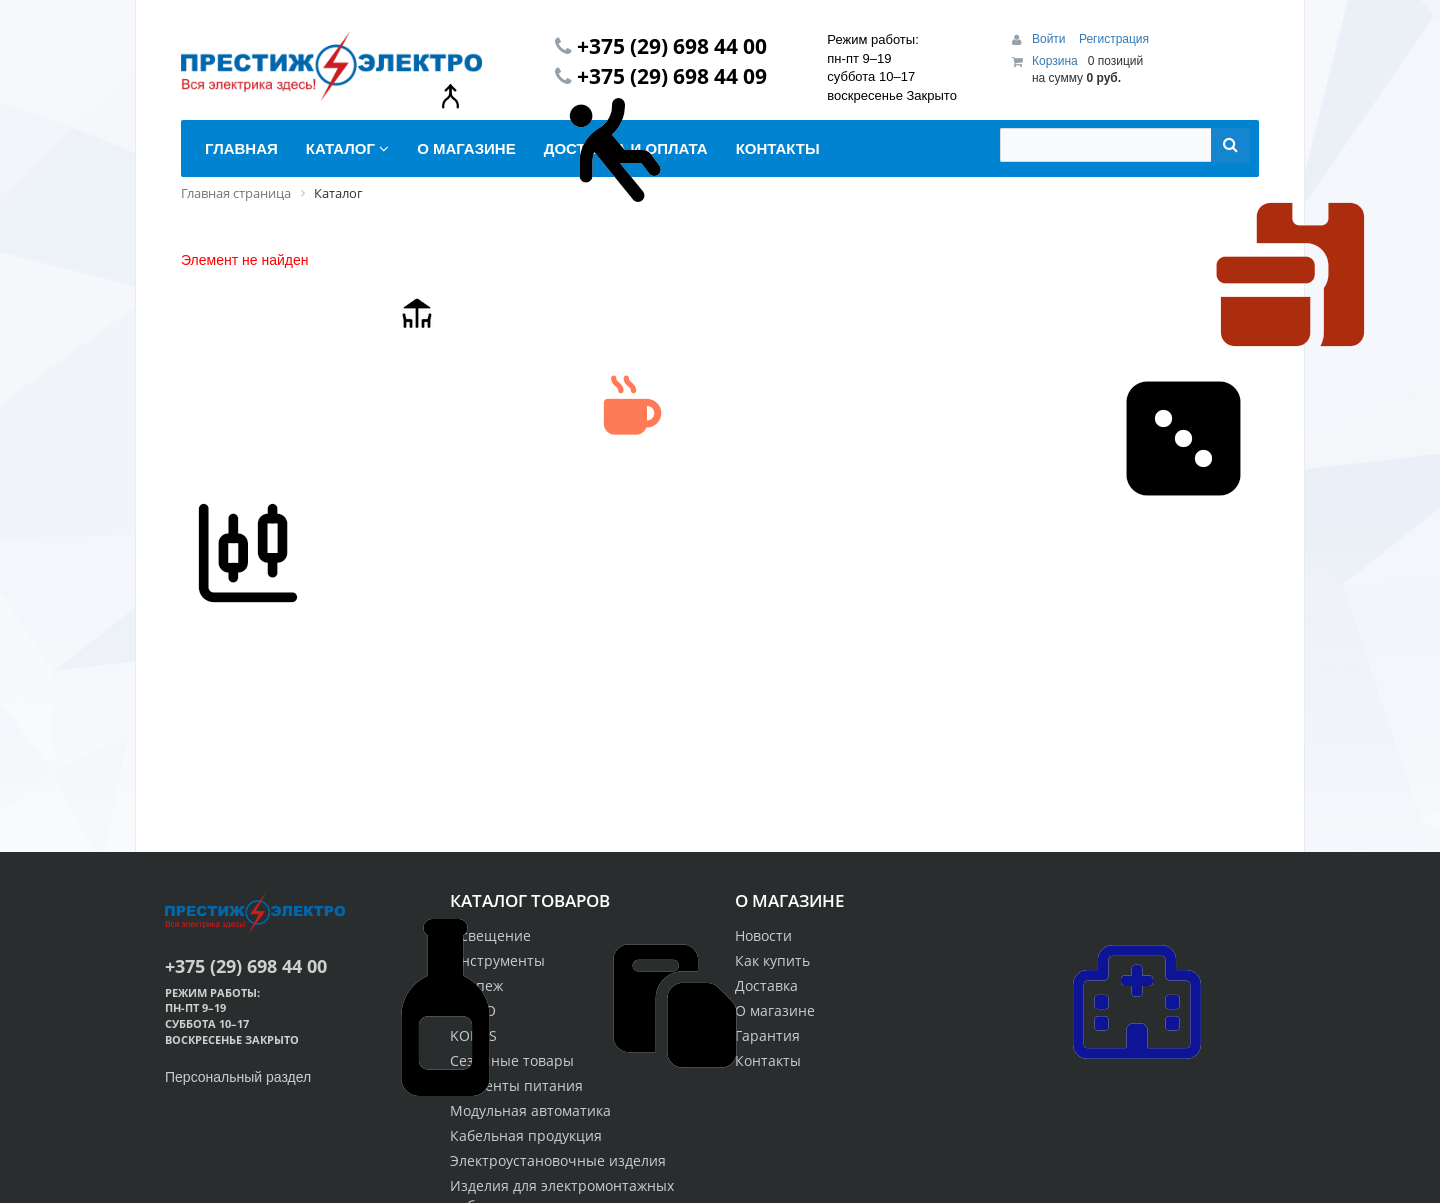 The width and height of the screenshot is (1440, 1203). I want to click on roll dice or generate random number, so click(1183, 438).